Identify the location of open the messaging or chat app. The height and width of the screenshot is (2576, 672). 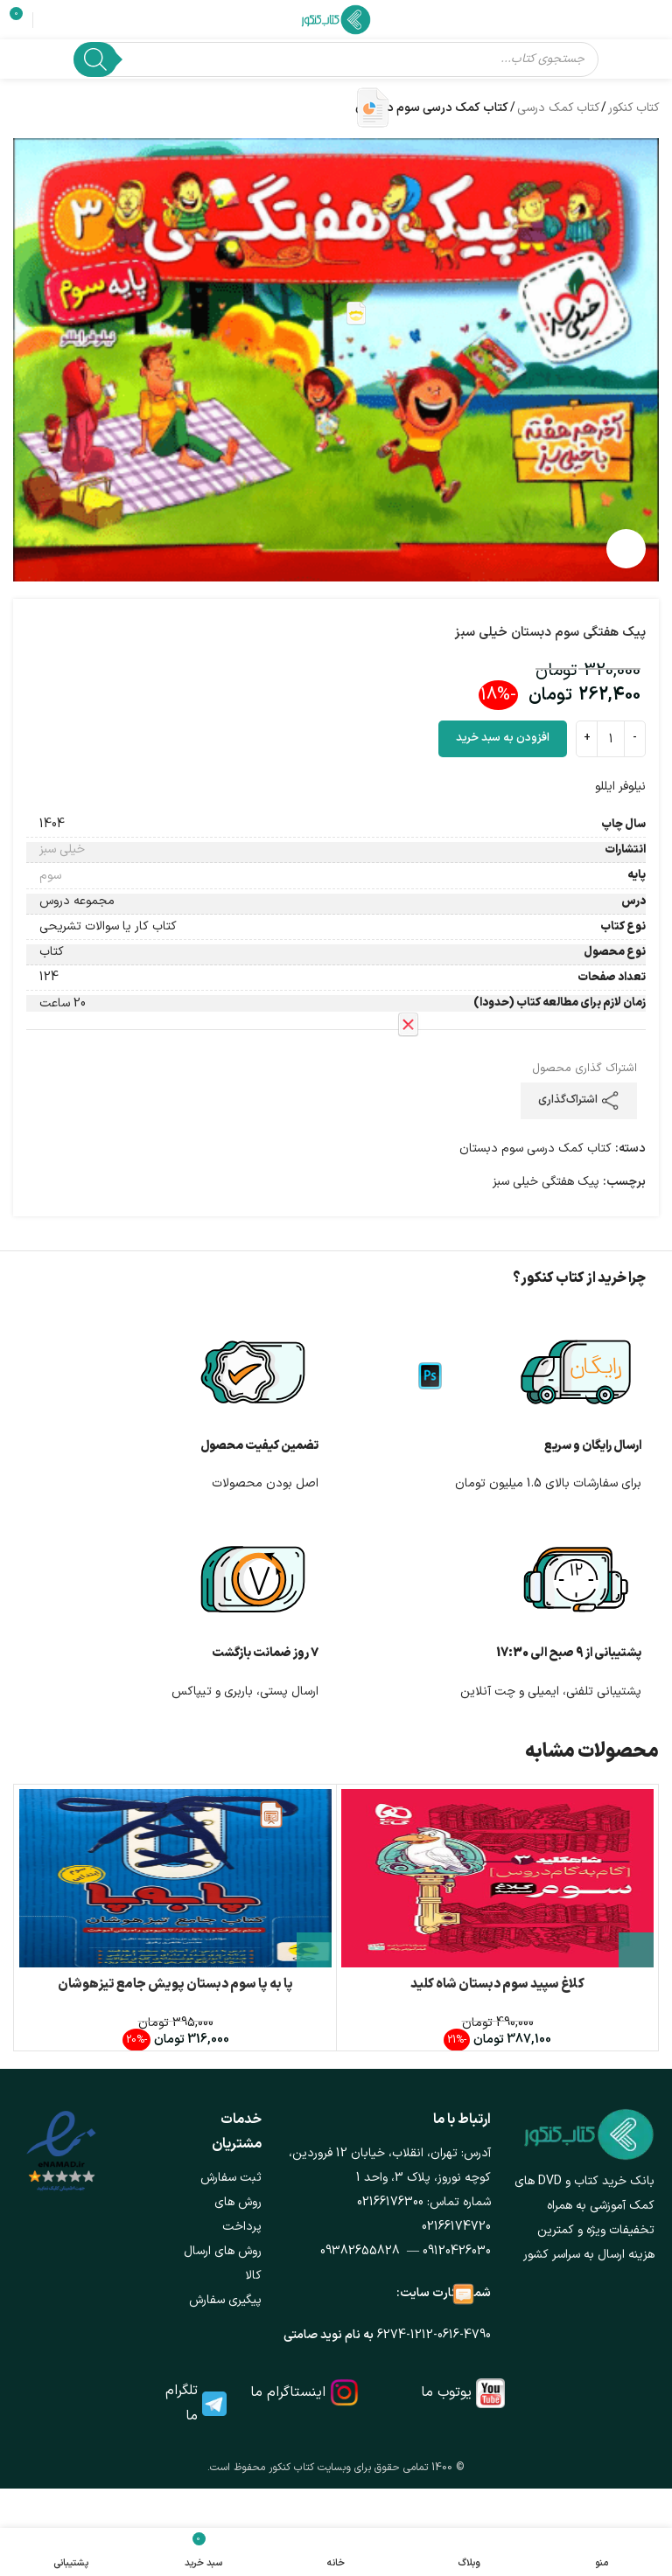
(463, 2294).